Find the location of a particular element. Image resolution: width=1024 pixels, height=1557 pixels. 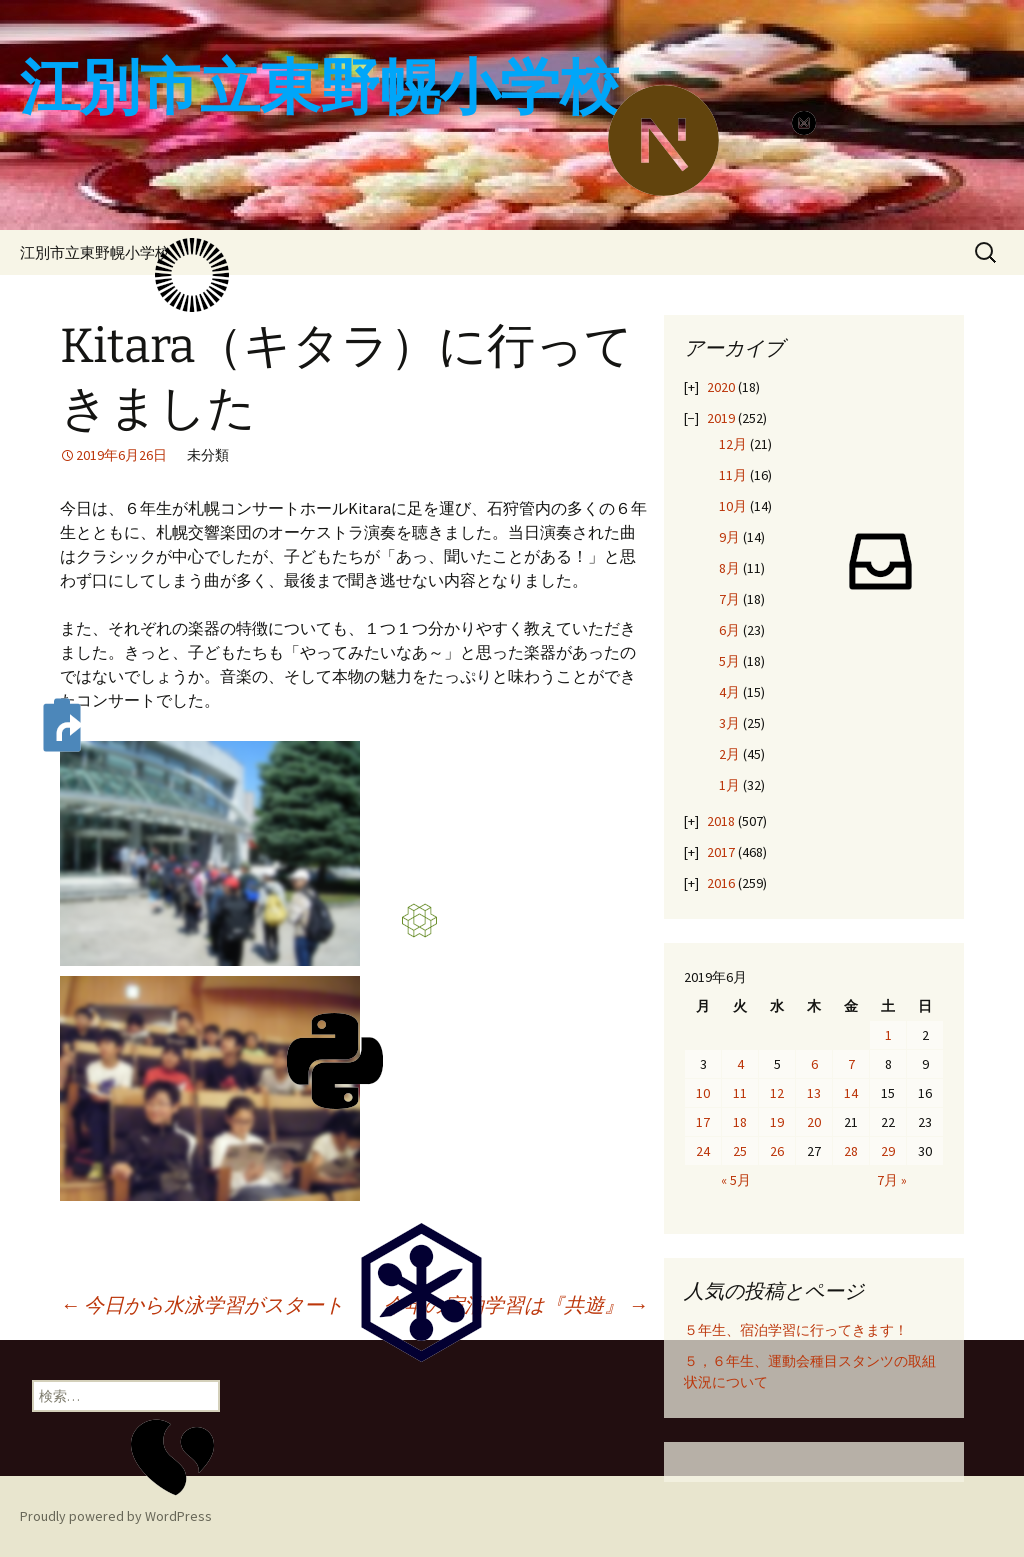

share battery power with another device is located at coordinates (62, 725).